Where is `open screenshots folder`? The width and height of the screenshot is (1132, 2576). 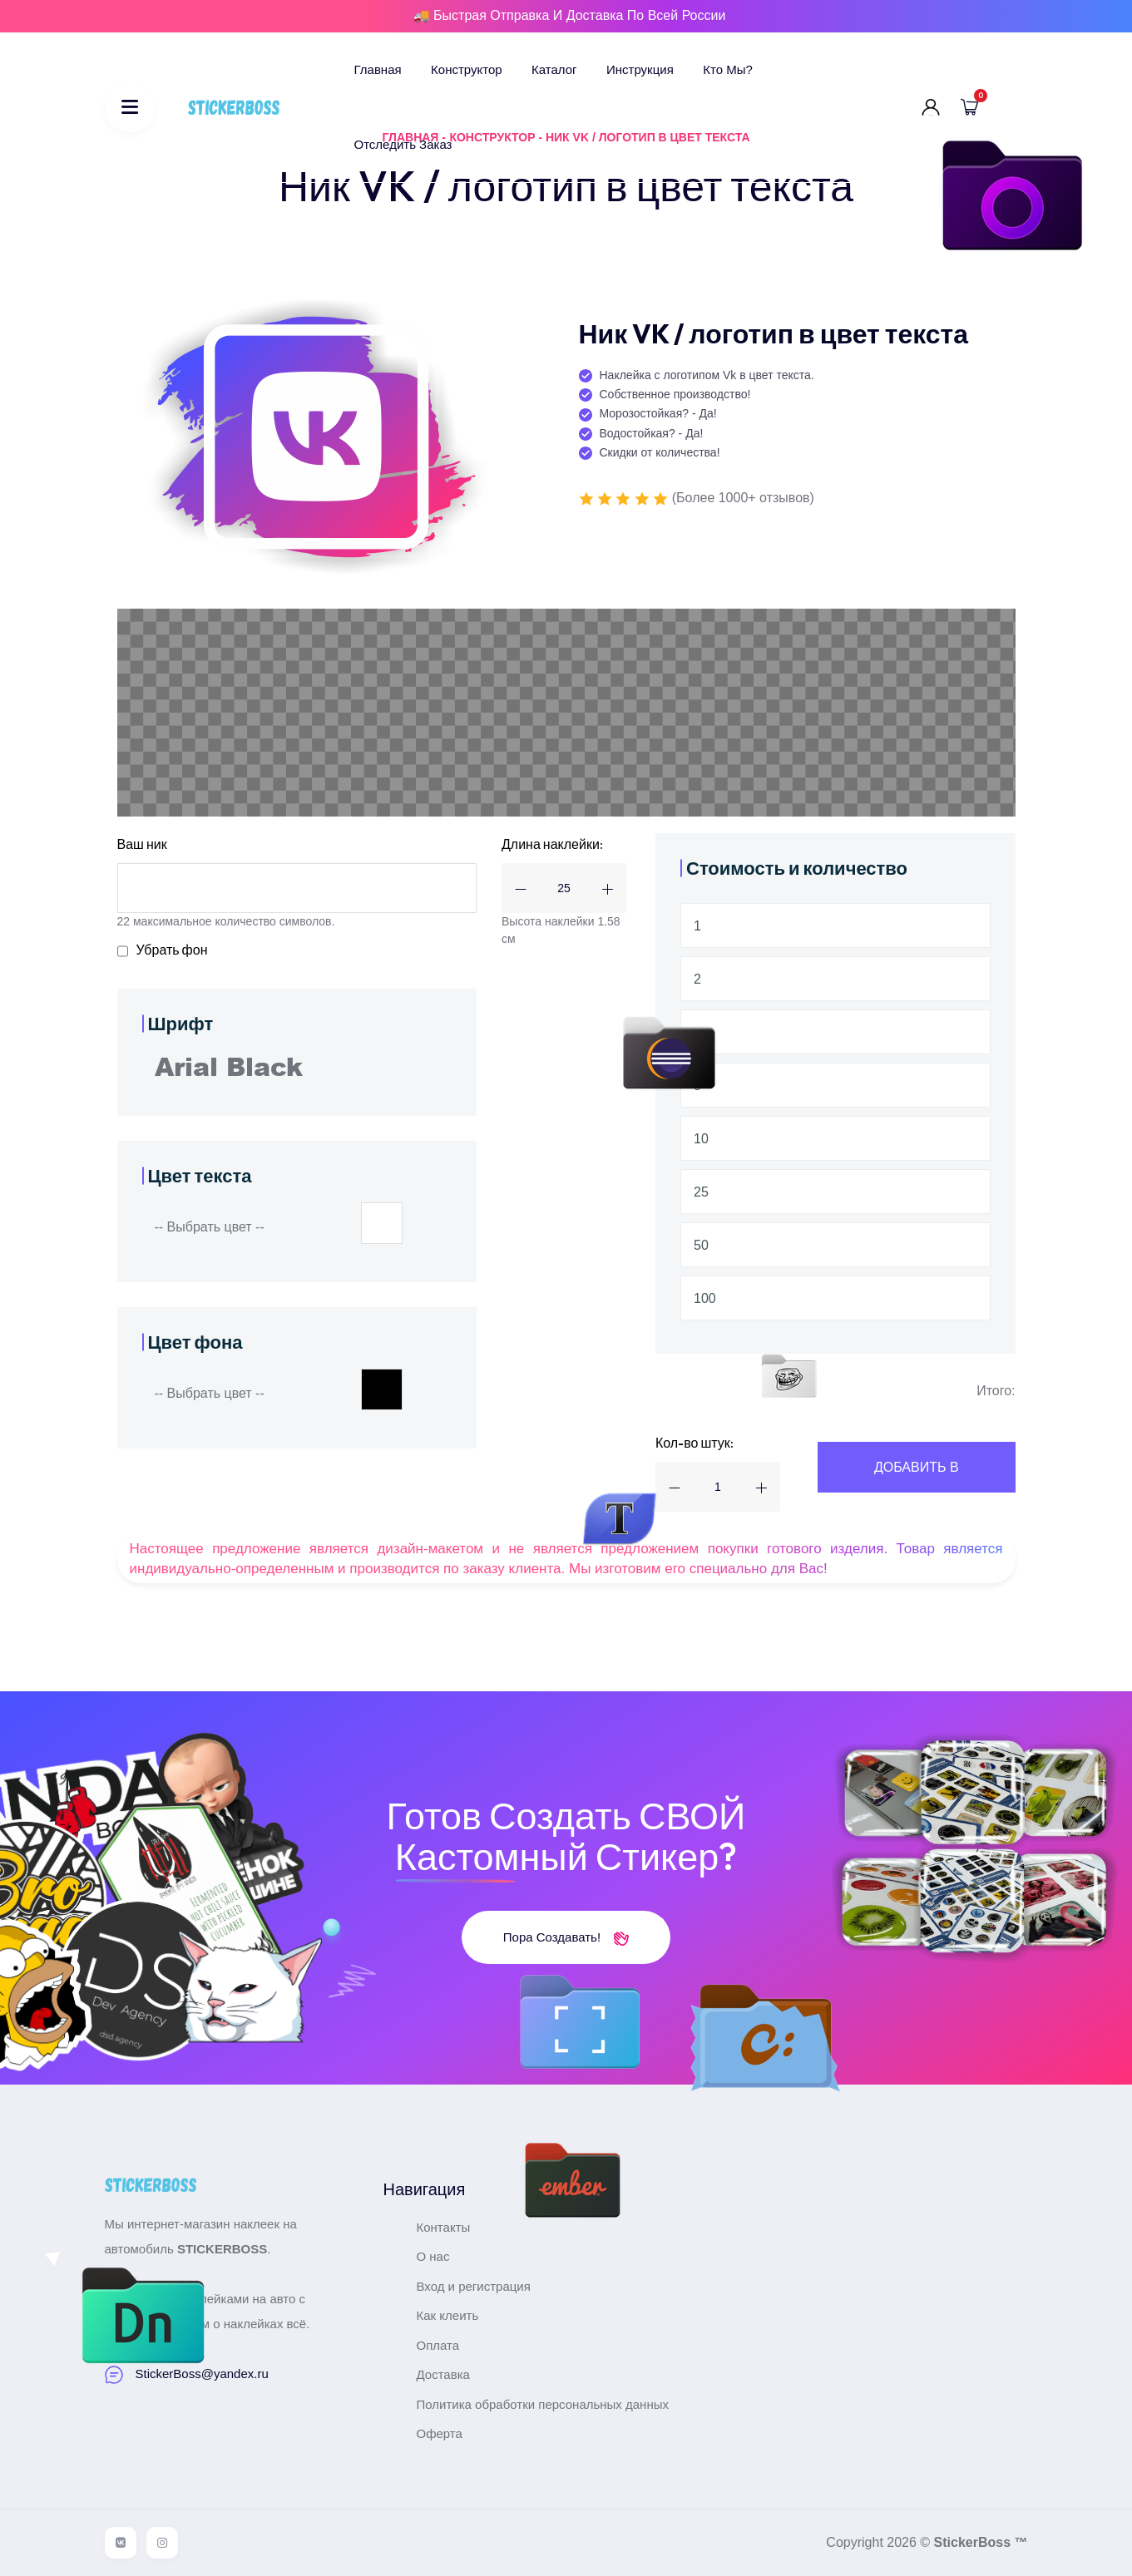
open screenshots folder is located at coordinates (579, 2025).